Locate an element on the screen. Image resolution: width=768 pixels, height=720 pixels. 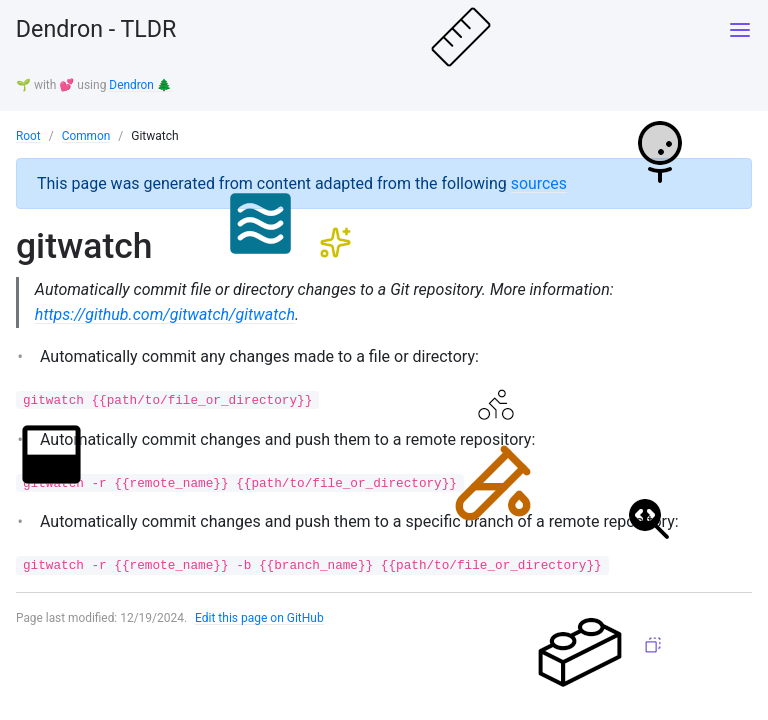
indicates water or aquatic features is located at coordinates (260, 223).